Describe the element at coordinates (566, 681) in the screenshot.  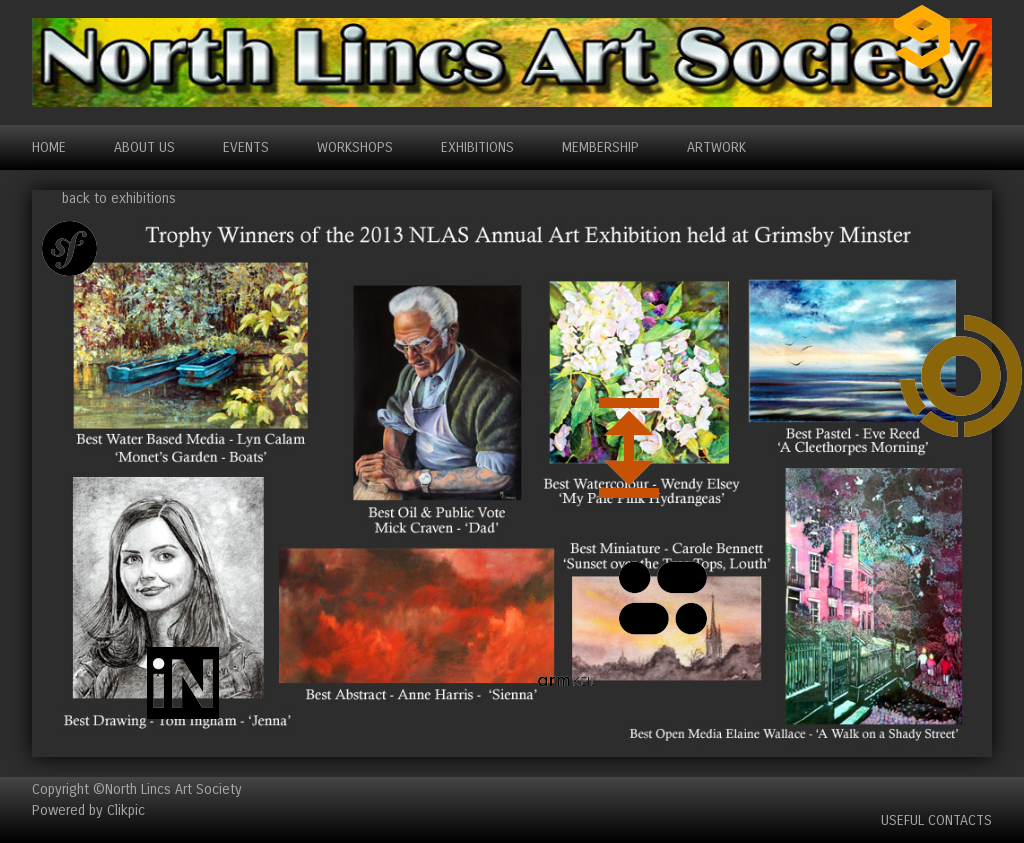
I see `arm keil brand logo` at that location.